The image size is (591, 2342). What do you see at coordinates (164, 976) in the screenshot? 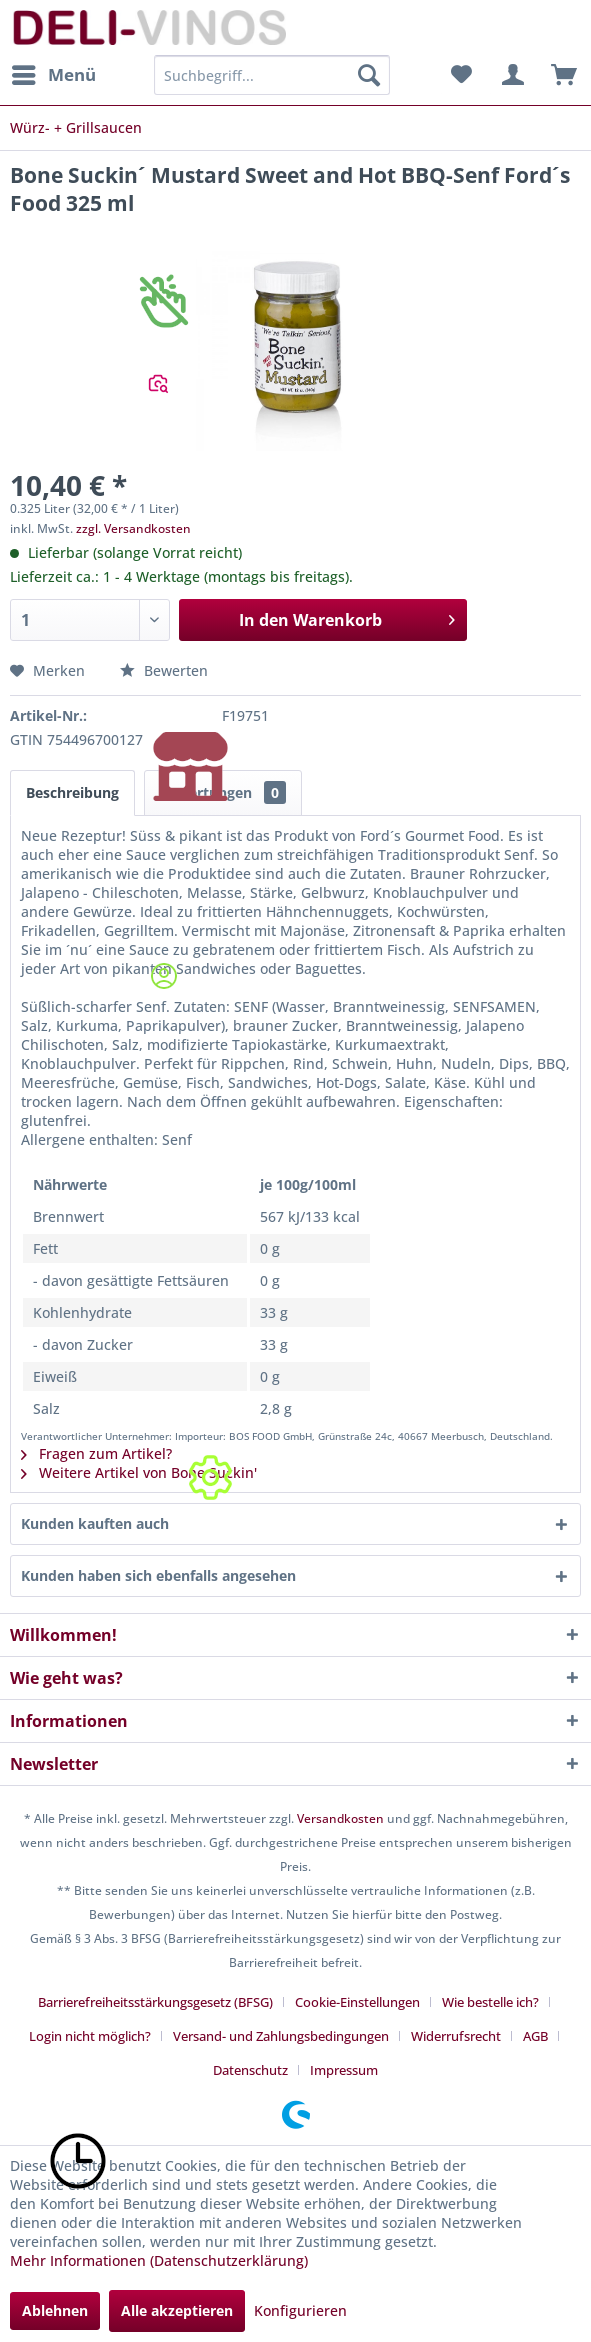
I see `view your profile` at bounding box center [164, 976].